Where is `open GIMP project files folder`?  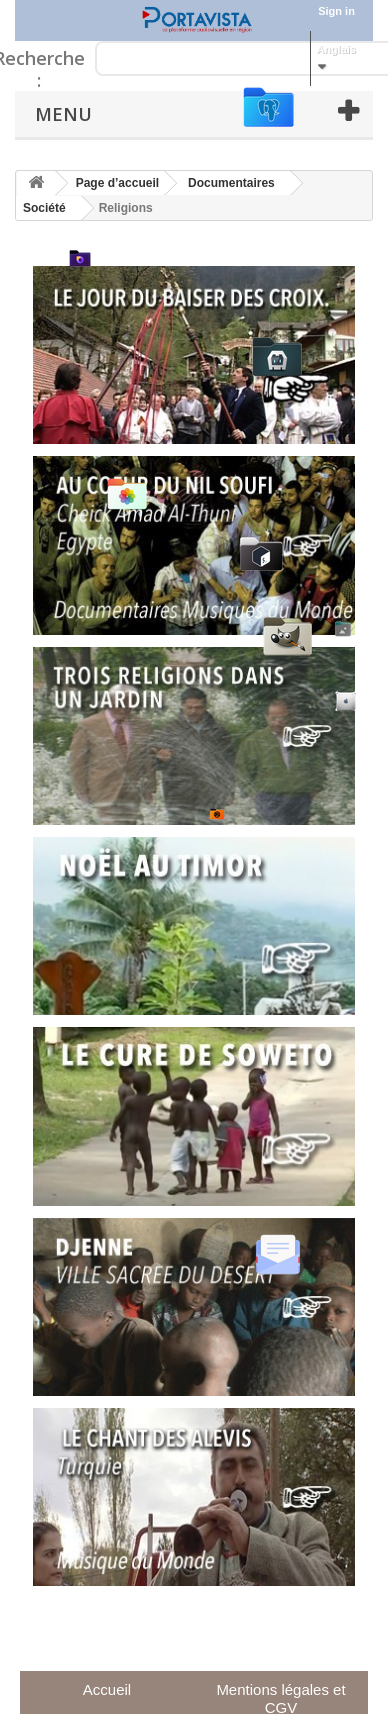
open GIMP project files folder is located at coordinates (287, 637).